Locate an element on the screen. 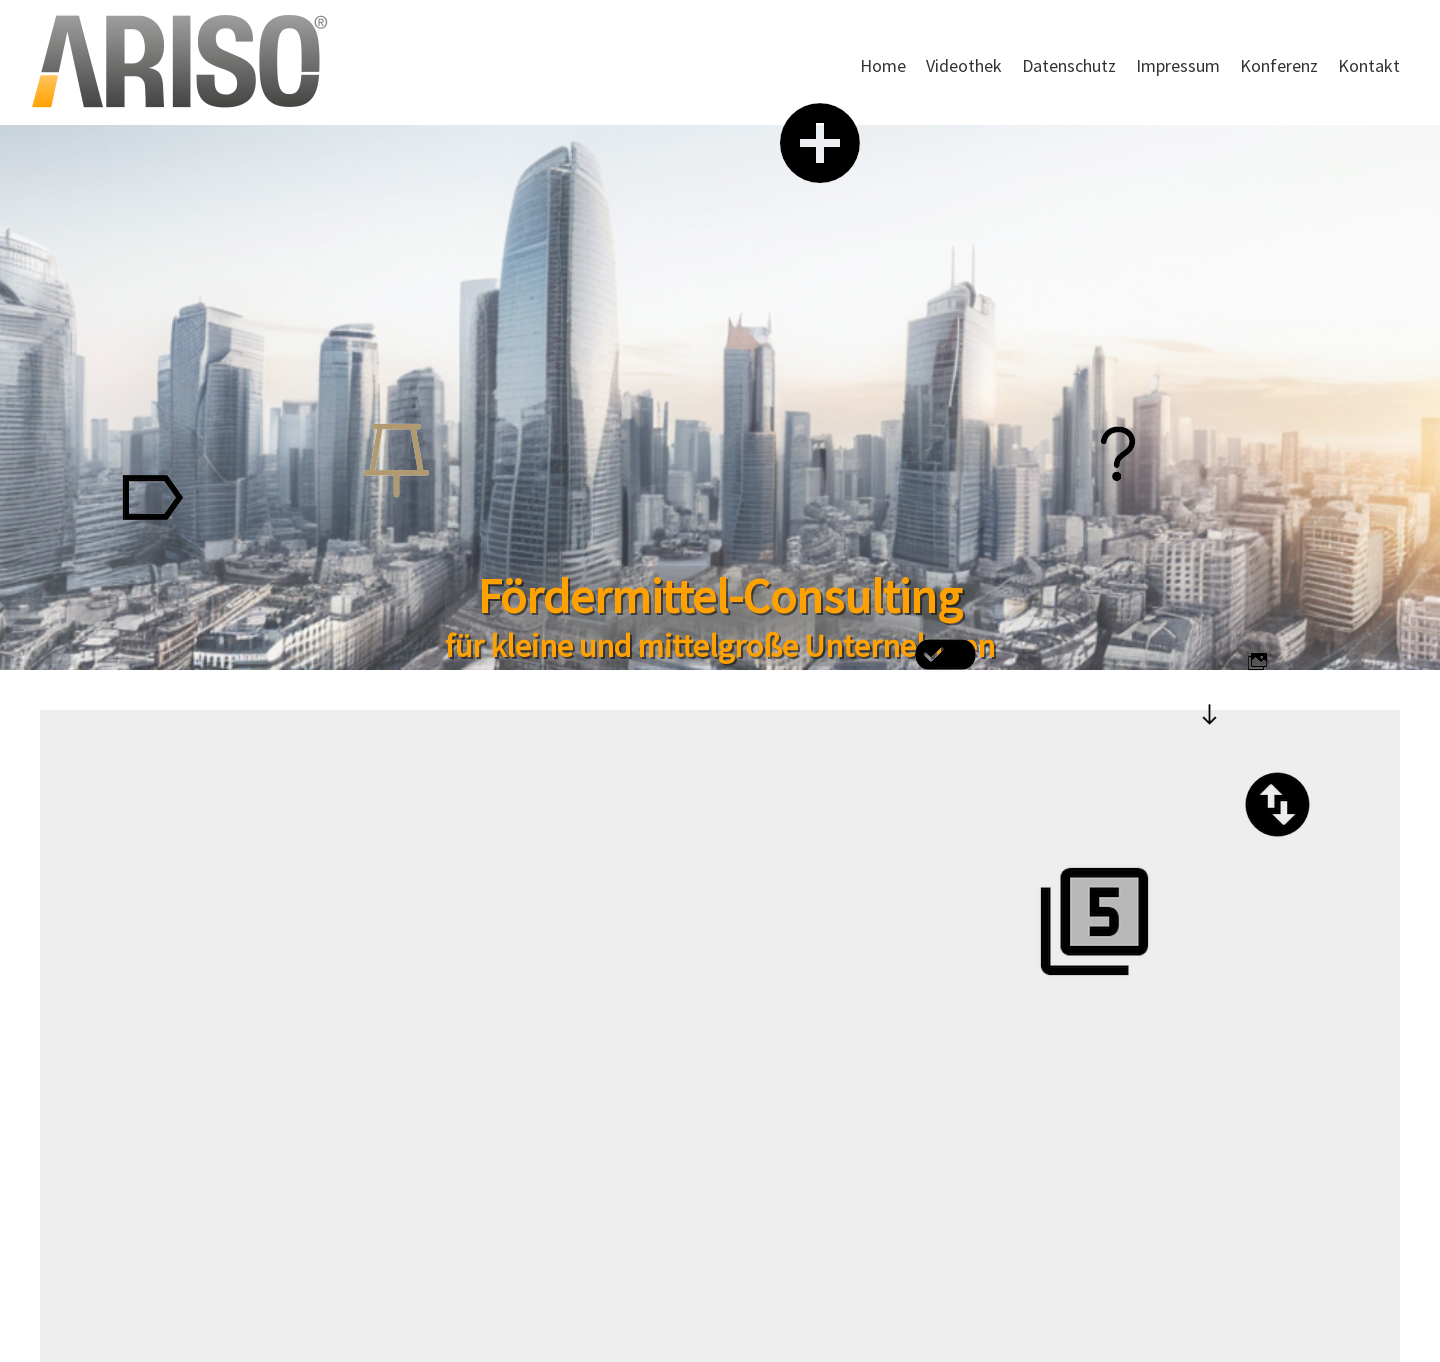 Image resolution: width=1440 pixels, height=1362 pixels. pin an item to keep it visible is located at coordinates (396, 456).